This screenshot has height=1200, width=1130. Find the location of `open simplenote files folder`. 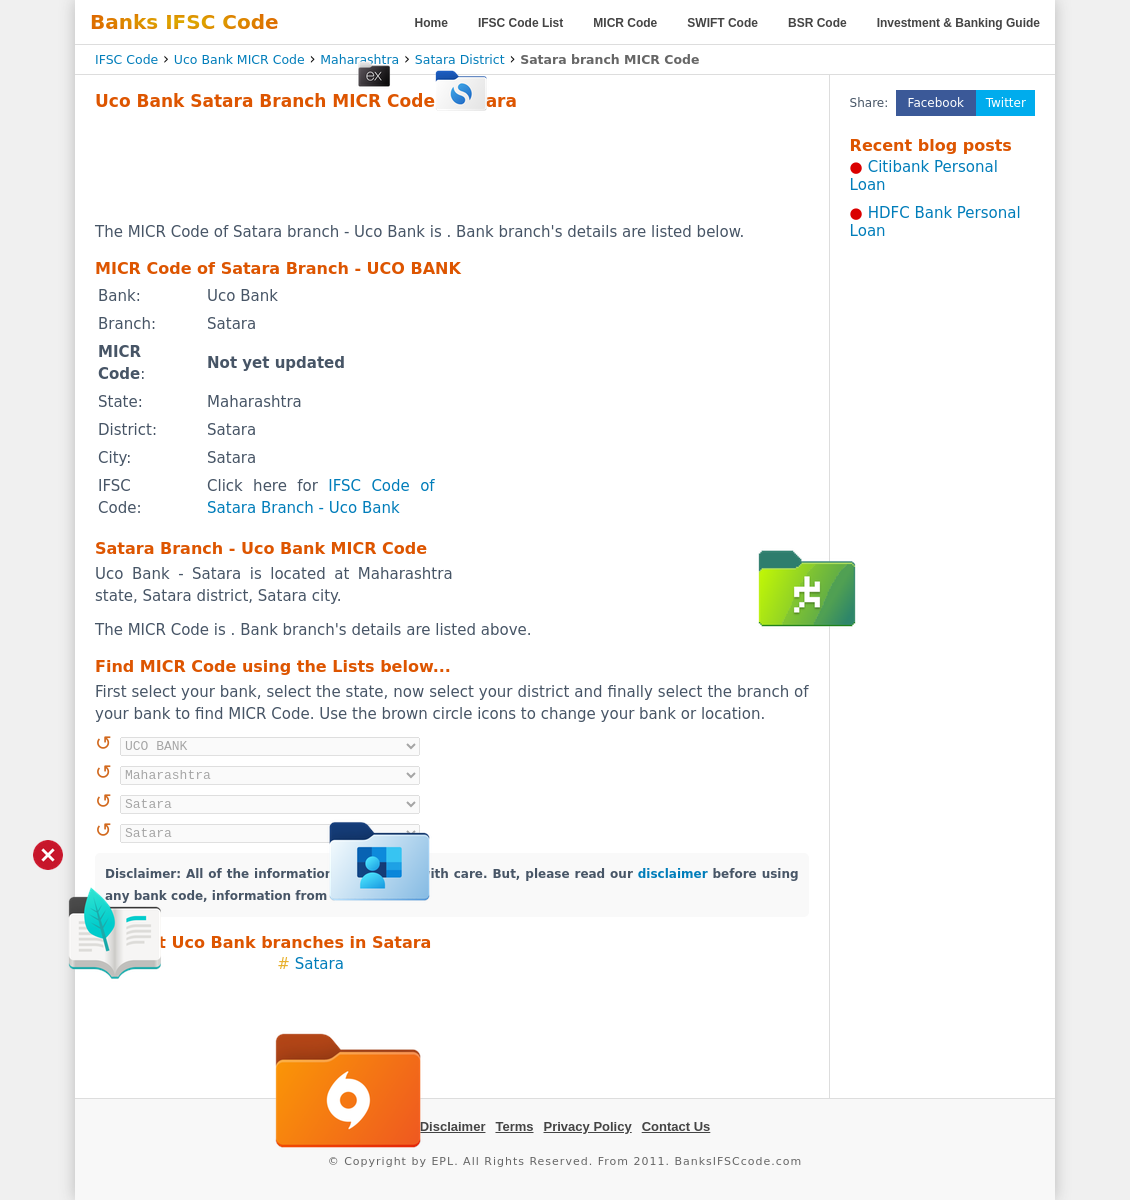

open simplenote files folder is located at coordinates (461, 92).